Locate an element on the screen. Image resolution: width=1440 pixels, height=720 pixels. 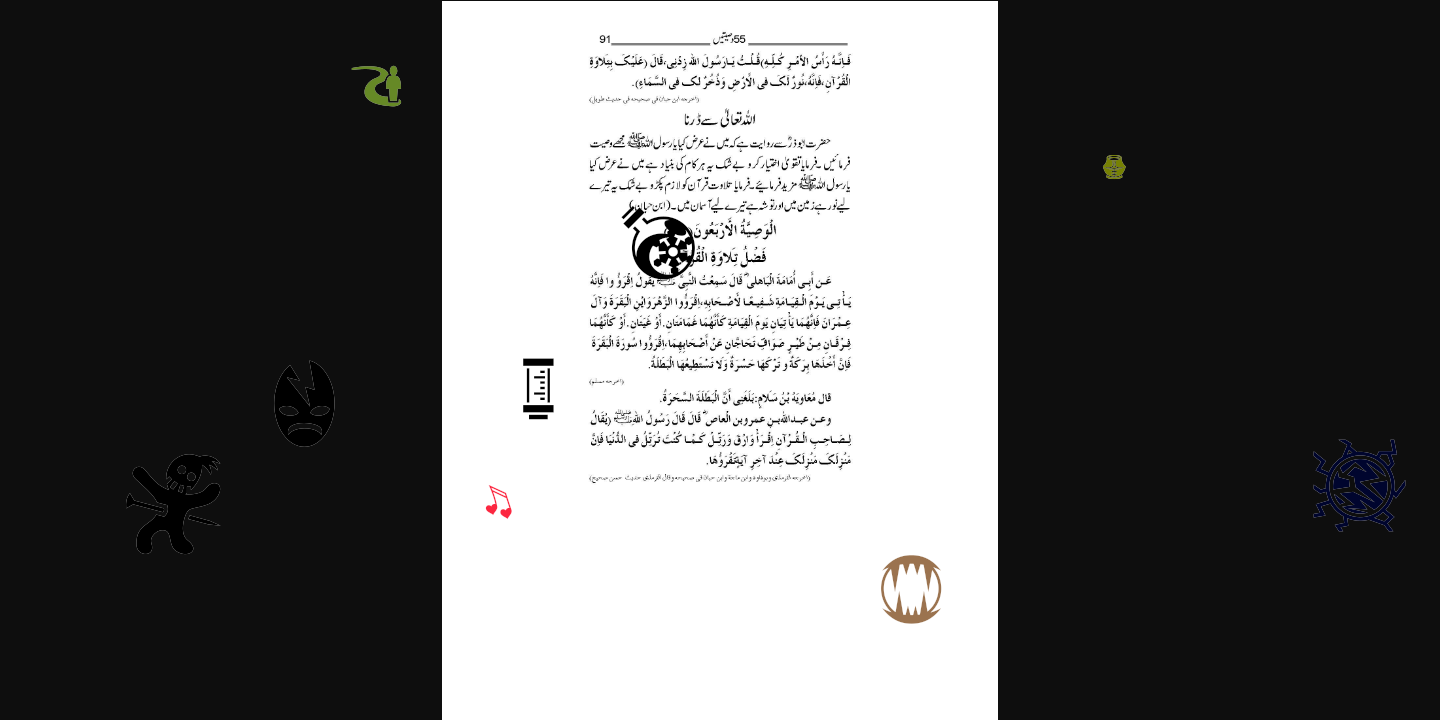
equip leather armor to your character is located at coordinates (1114, 167).